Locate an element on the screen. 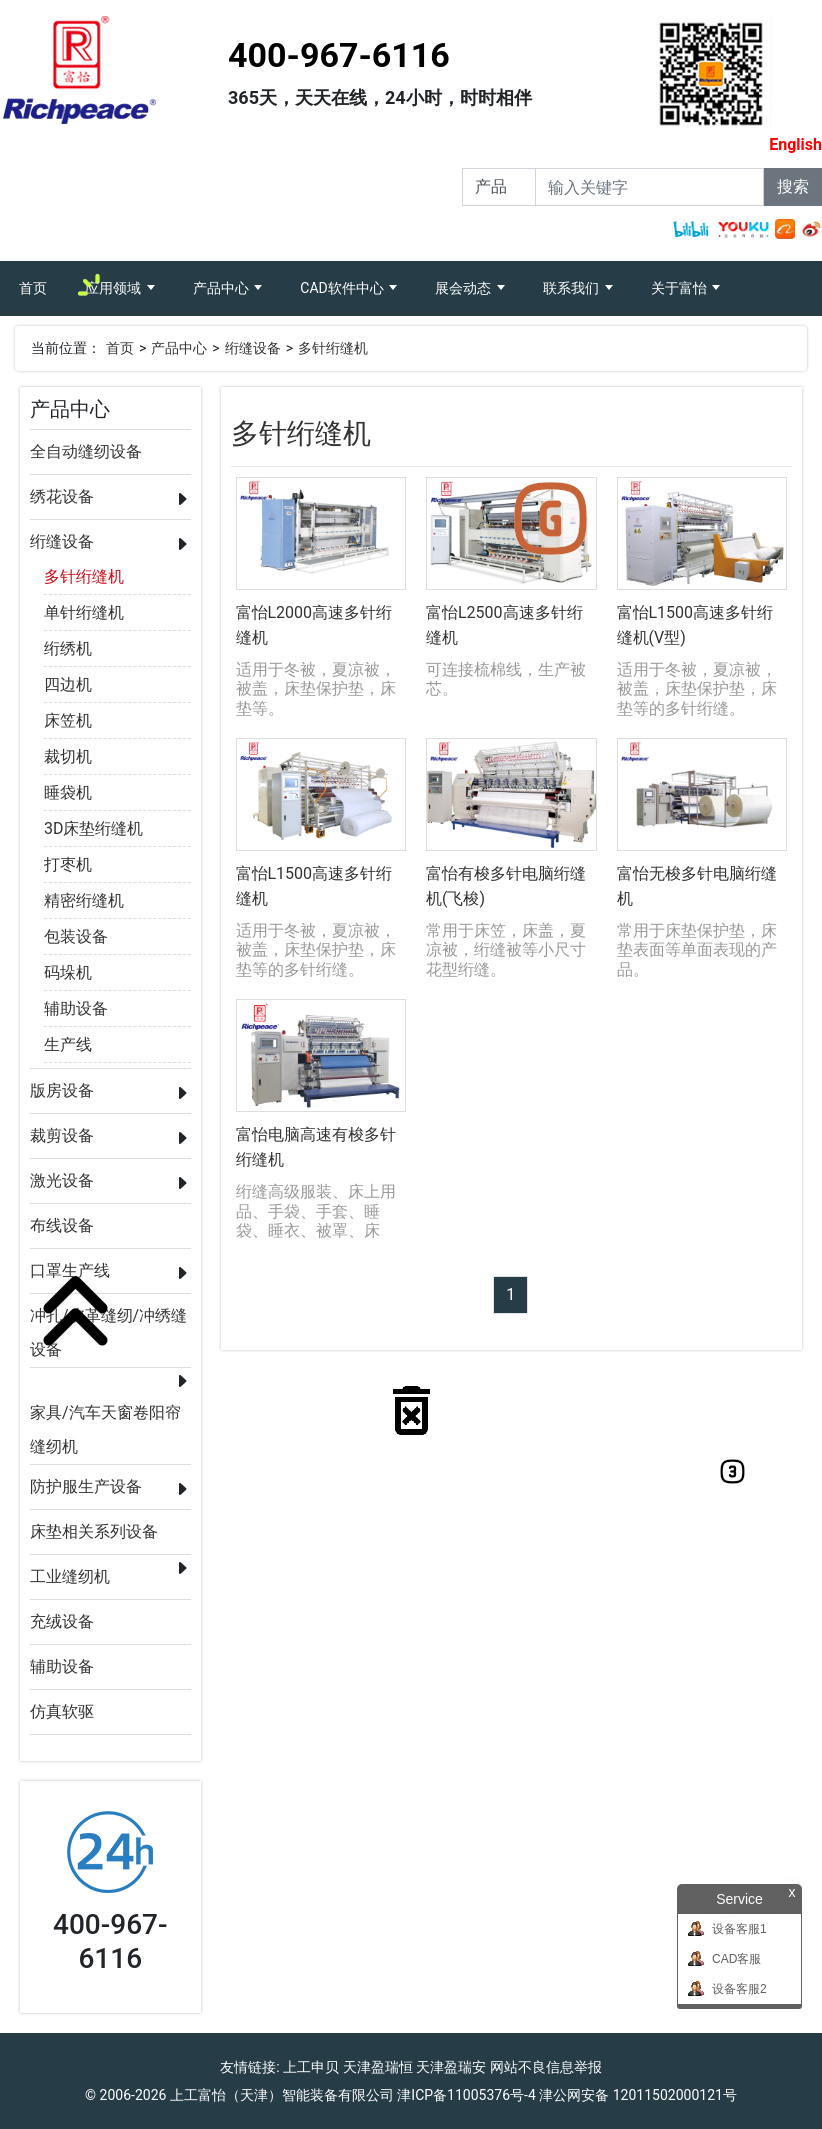  google or g suite service shortcut is located at coordinates (550, 518).